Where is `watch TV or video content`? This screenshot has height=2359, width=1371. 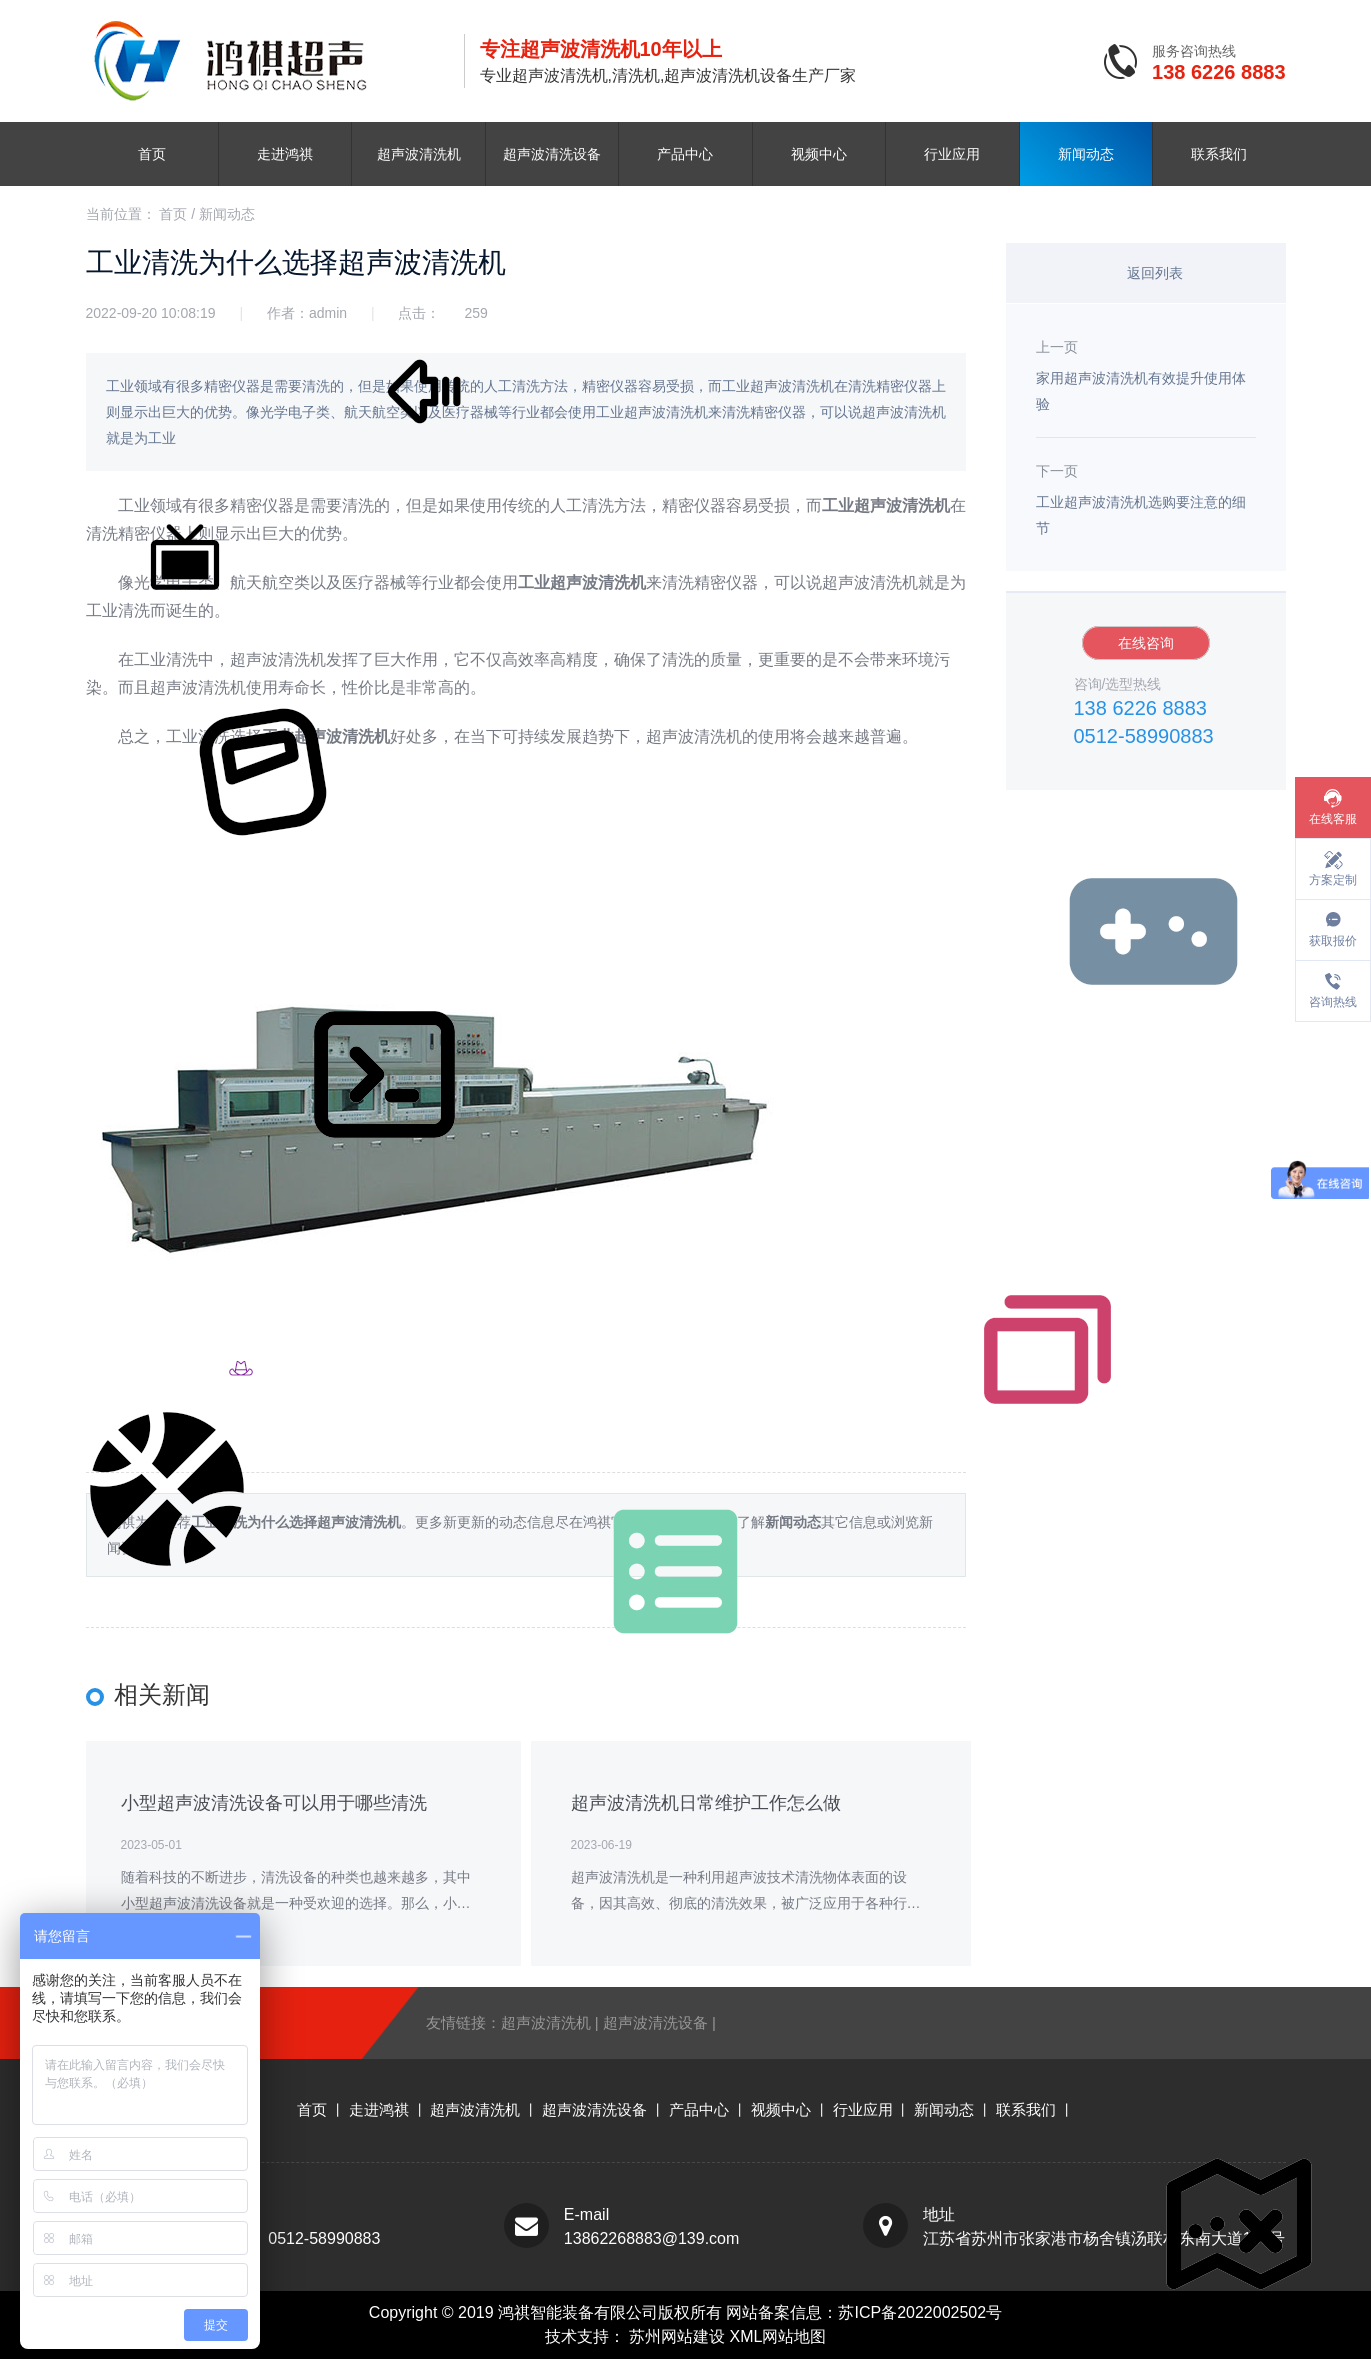 watch TV or video content is located at coordinates (185, 561).